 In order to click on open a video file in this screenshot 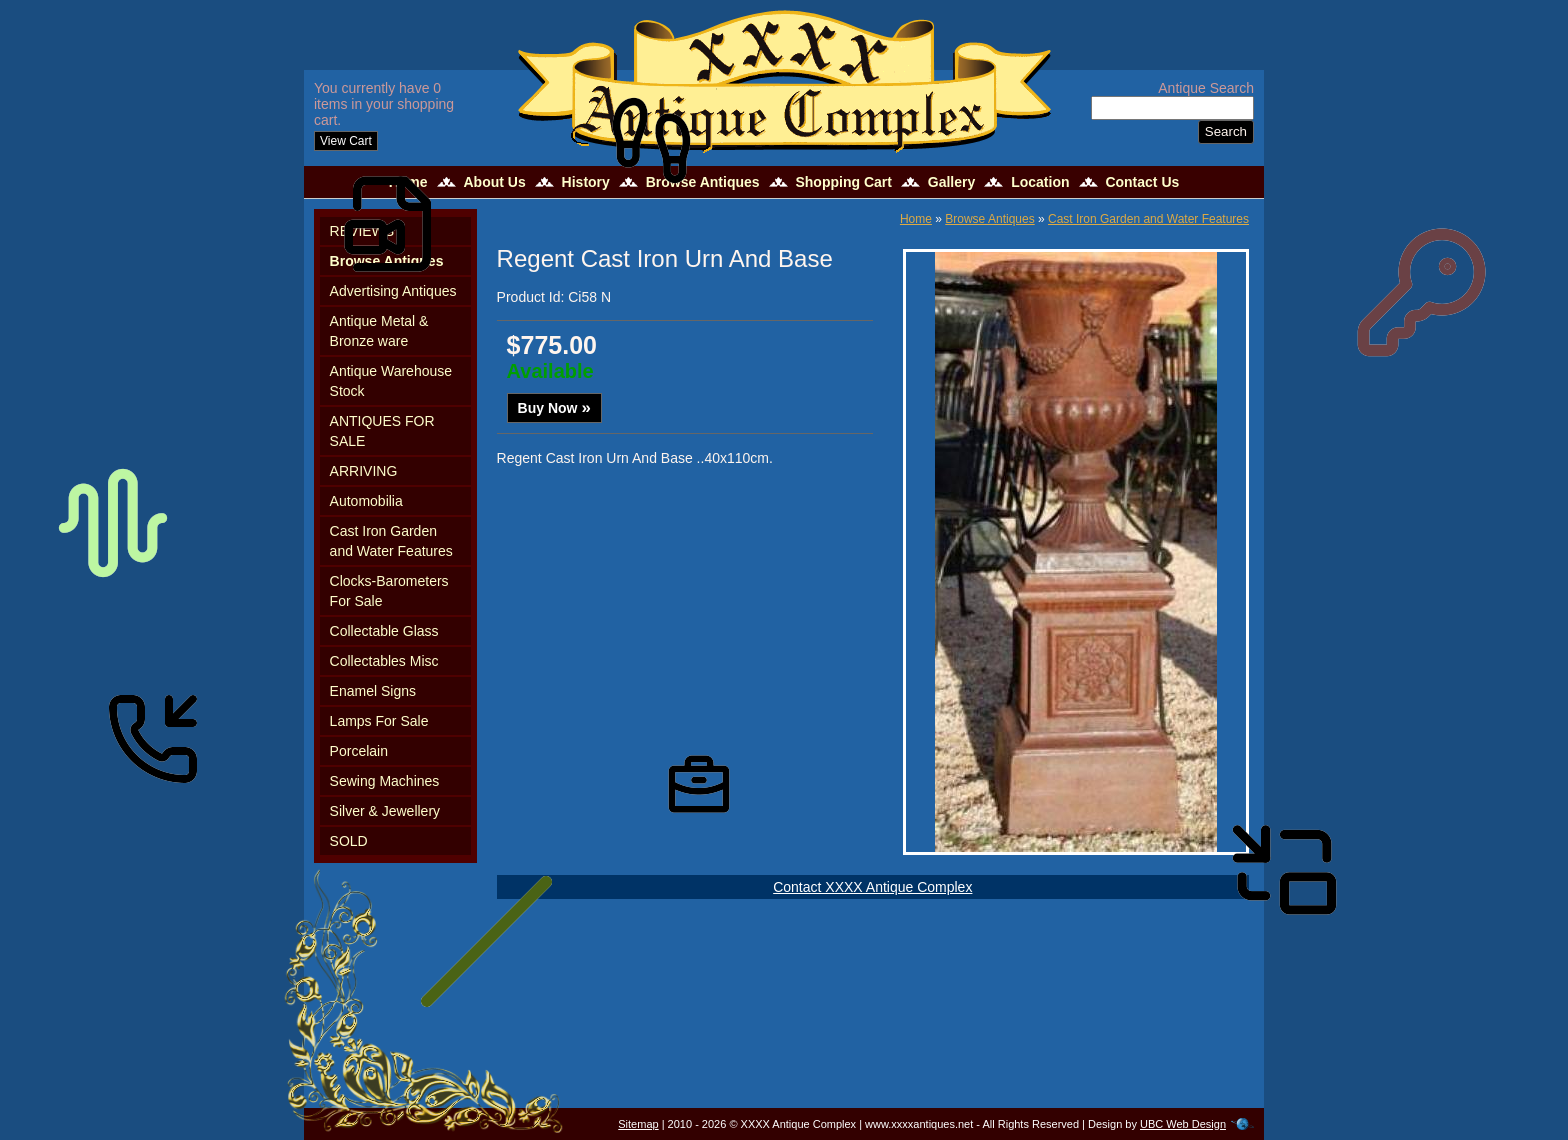, I will do `click(392, 224)`.